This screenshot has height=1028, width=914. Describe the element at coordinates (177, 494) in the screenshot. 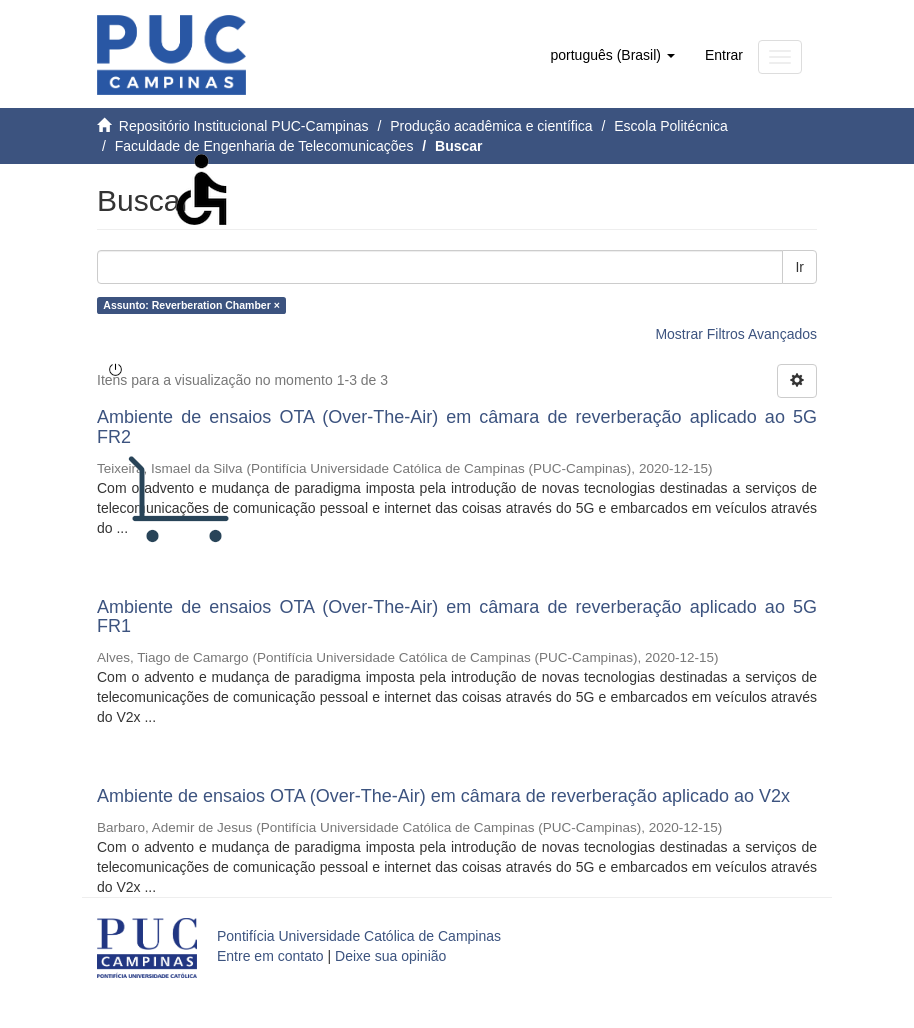

I see `view shopping cart` at that location.